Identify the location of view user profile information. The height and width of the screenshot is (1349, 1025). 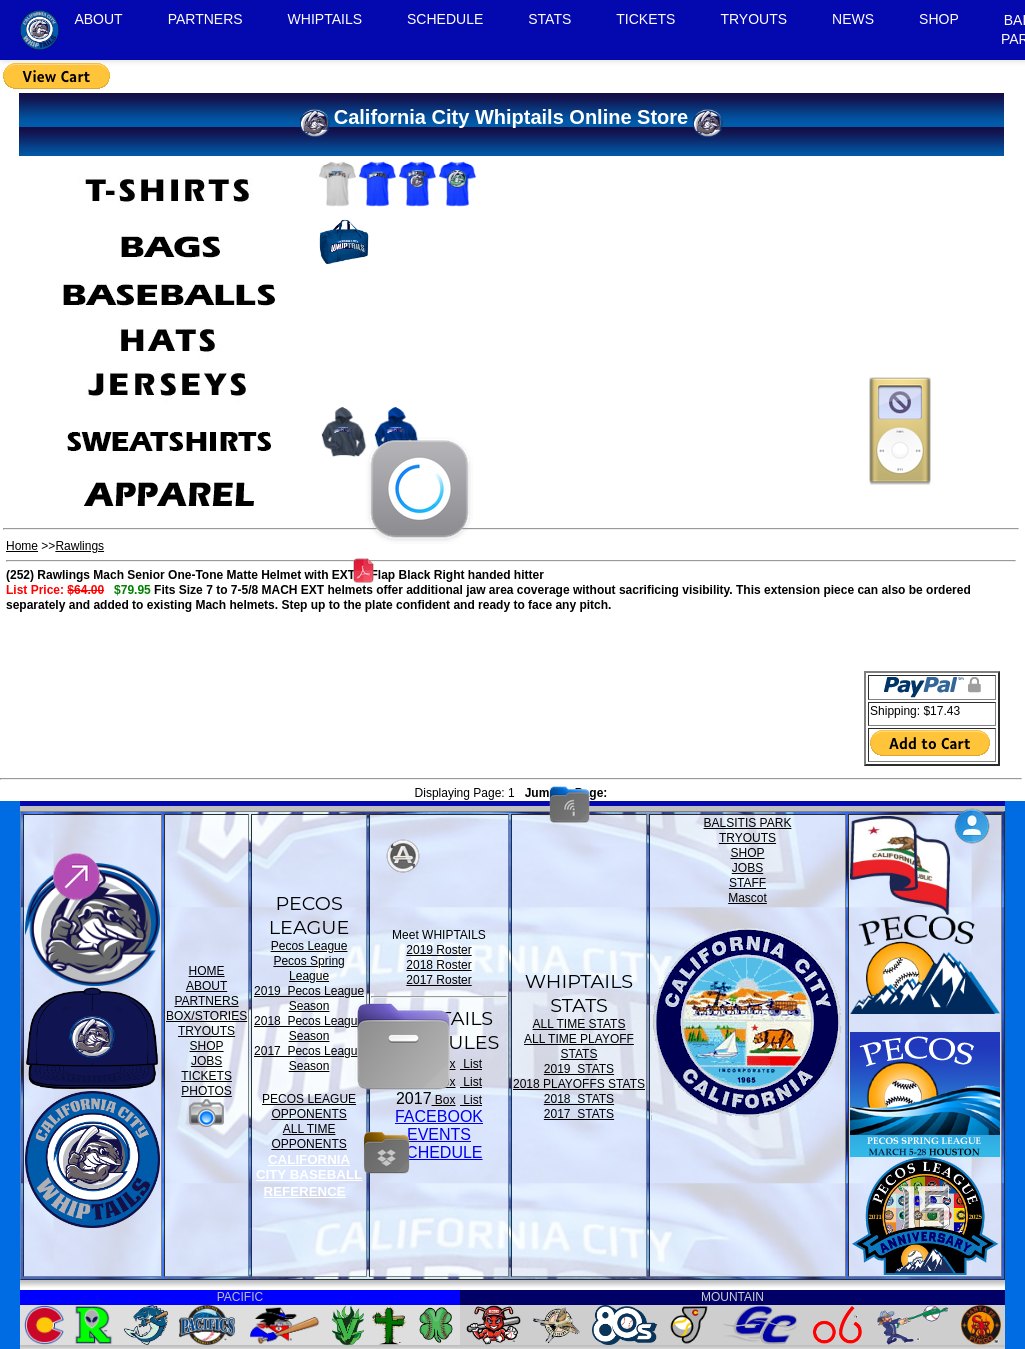
(972, 826).